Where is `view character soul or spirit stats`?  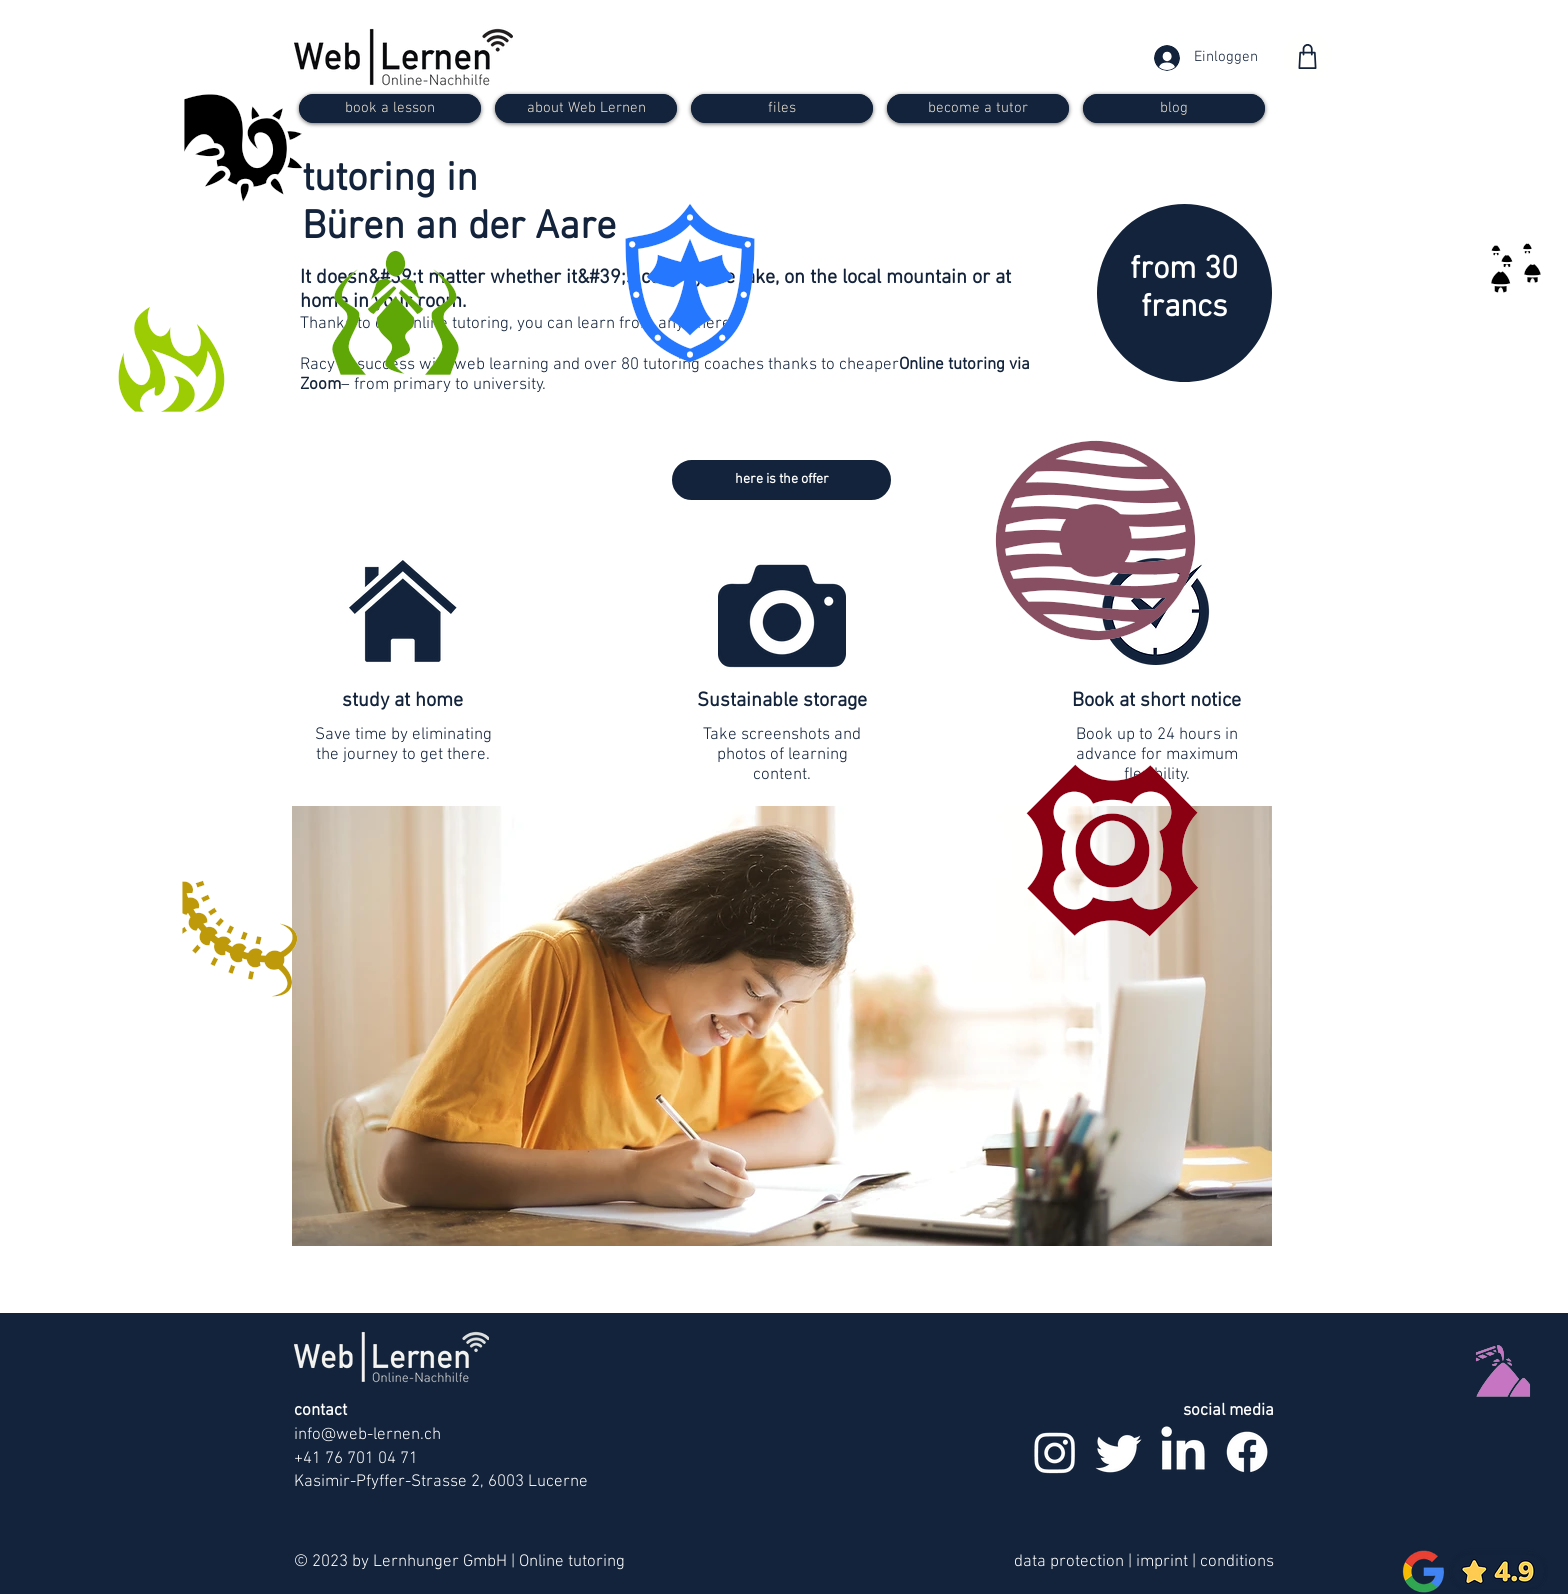
view character soul or spirit stats is located at coordinates (395, 311).